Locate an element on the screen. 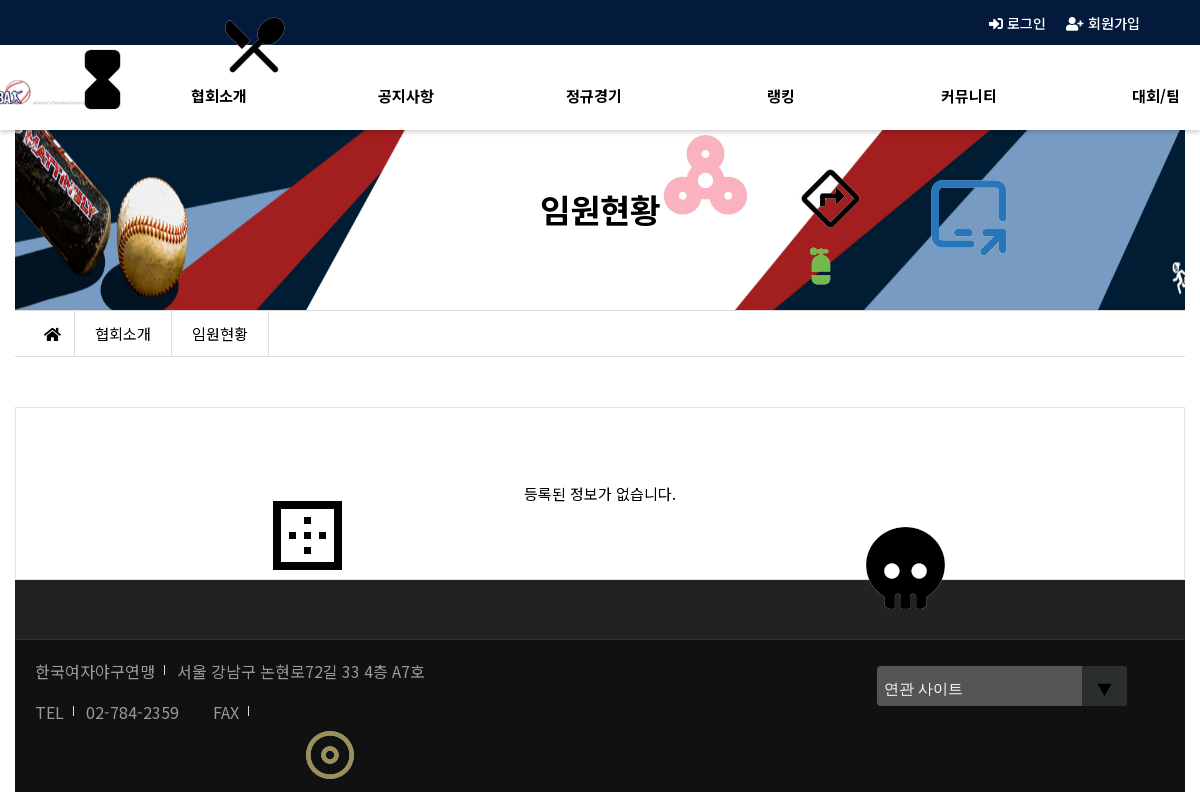 The image size is (1200, 792). fidget spinner toy or game icon is located at coordinates (705, 180).